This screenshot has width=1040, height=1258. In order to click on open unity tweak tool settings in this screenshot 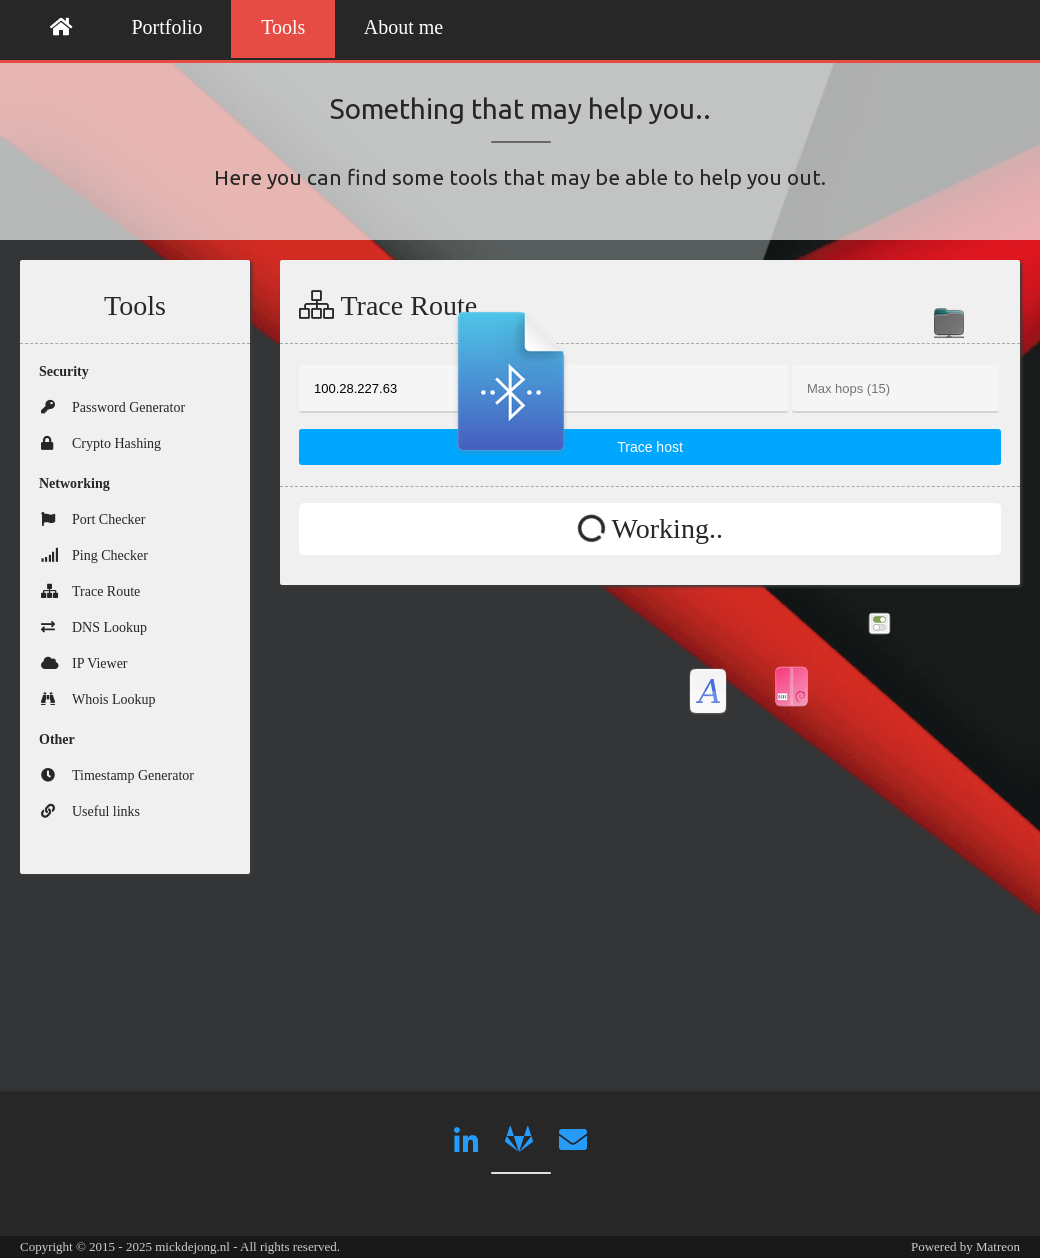, I will do `click(879, 623)`.